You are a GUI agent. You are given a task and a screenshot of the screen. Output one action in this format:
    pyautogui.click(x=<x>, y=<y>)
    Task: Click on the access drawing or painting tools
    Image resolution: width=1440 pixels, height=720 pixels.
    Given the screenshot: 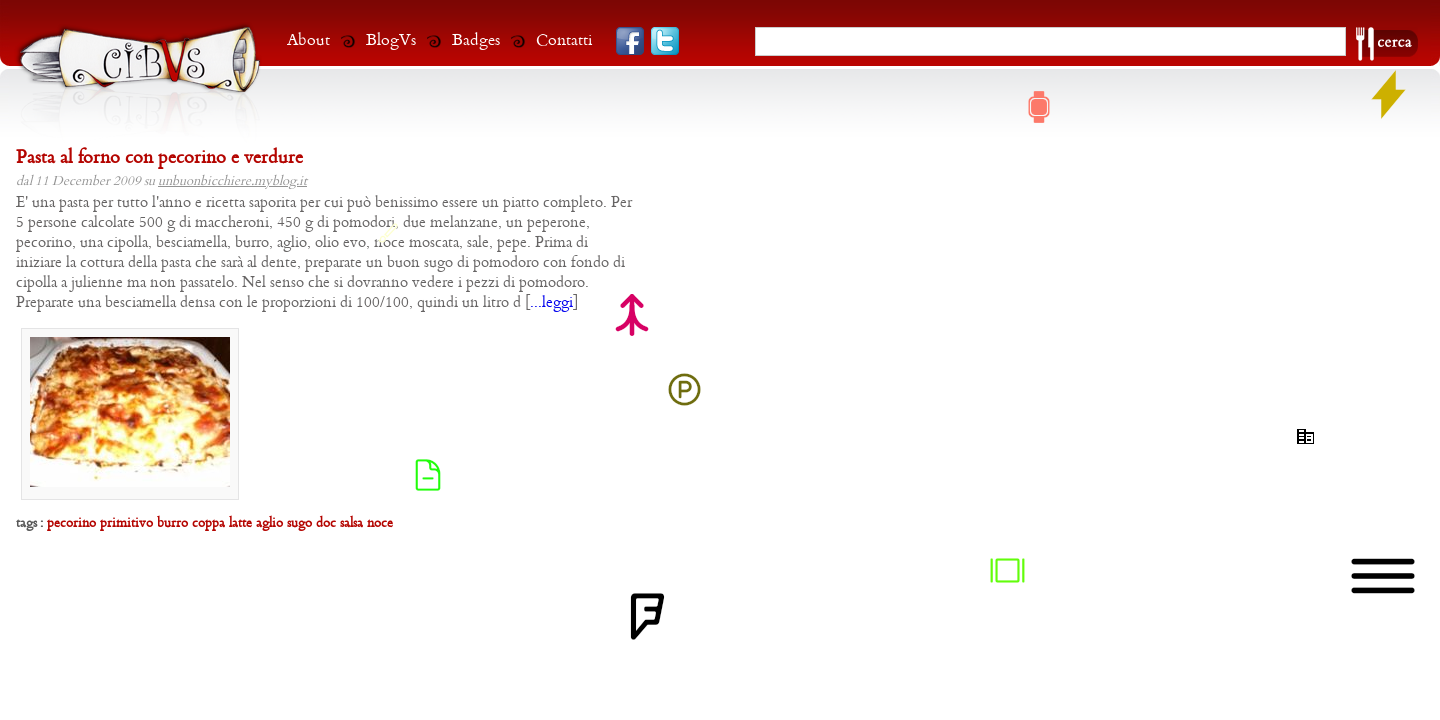 What is the action you would take?
    pyautogui.click(x=388, y=233)
    